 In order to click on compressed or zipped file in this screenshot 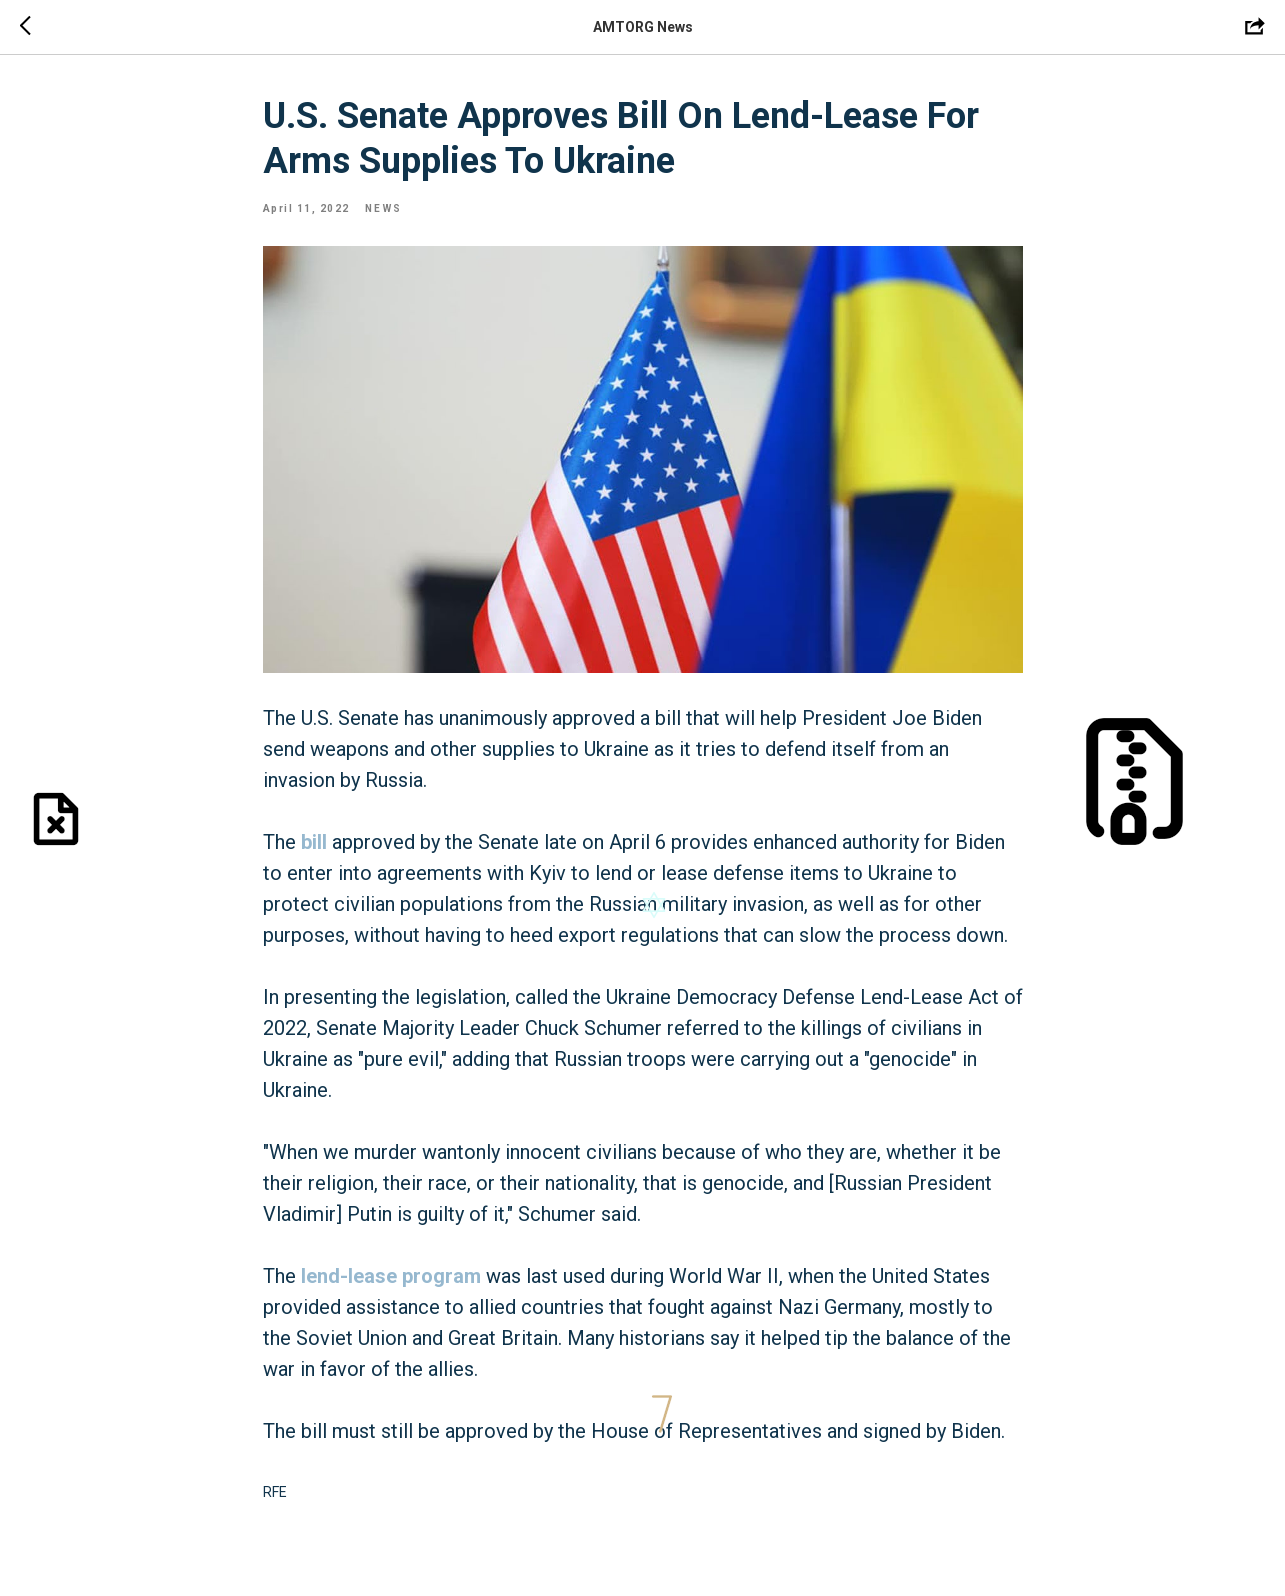, I will do `click(1134, 778)`.